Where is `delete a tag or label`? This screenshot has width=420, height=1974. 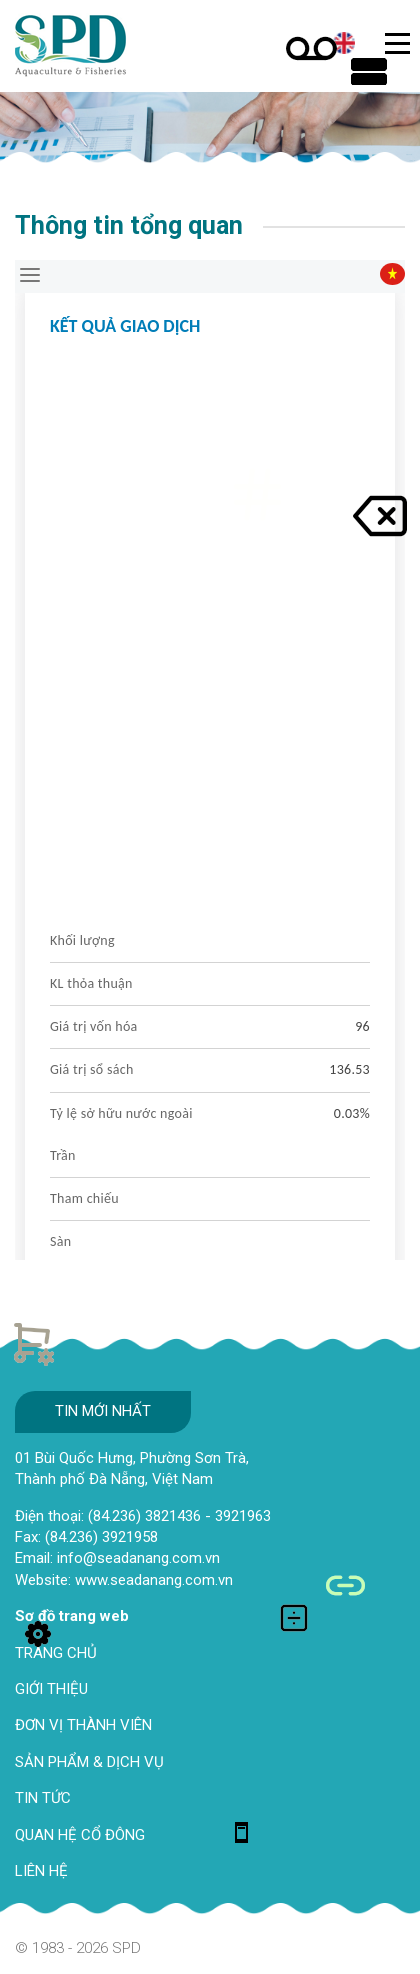
delete a tag or label is located at coordinates (380, 516).